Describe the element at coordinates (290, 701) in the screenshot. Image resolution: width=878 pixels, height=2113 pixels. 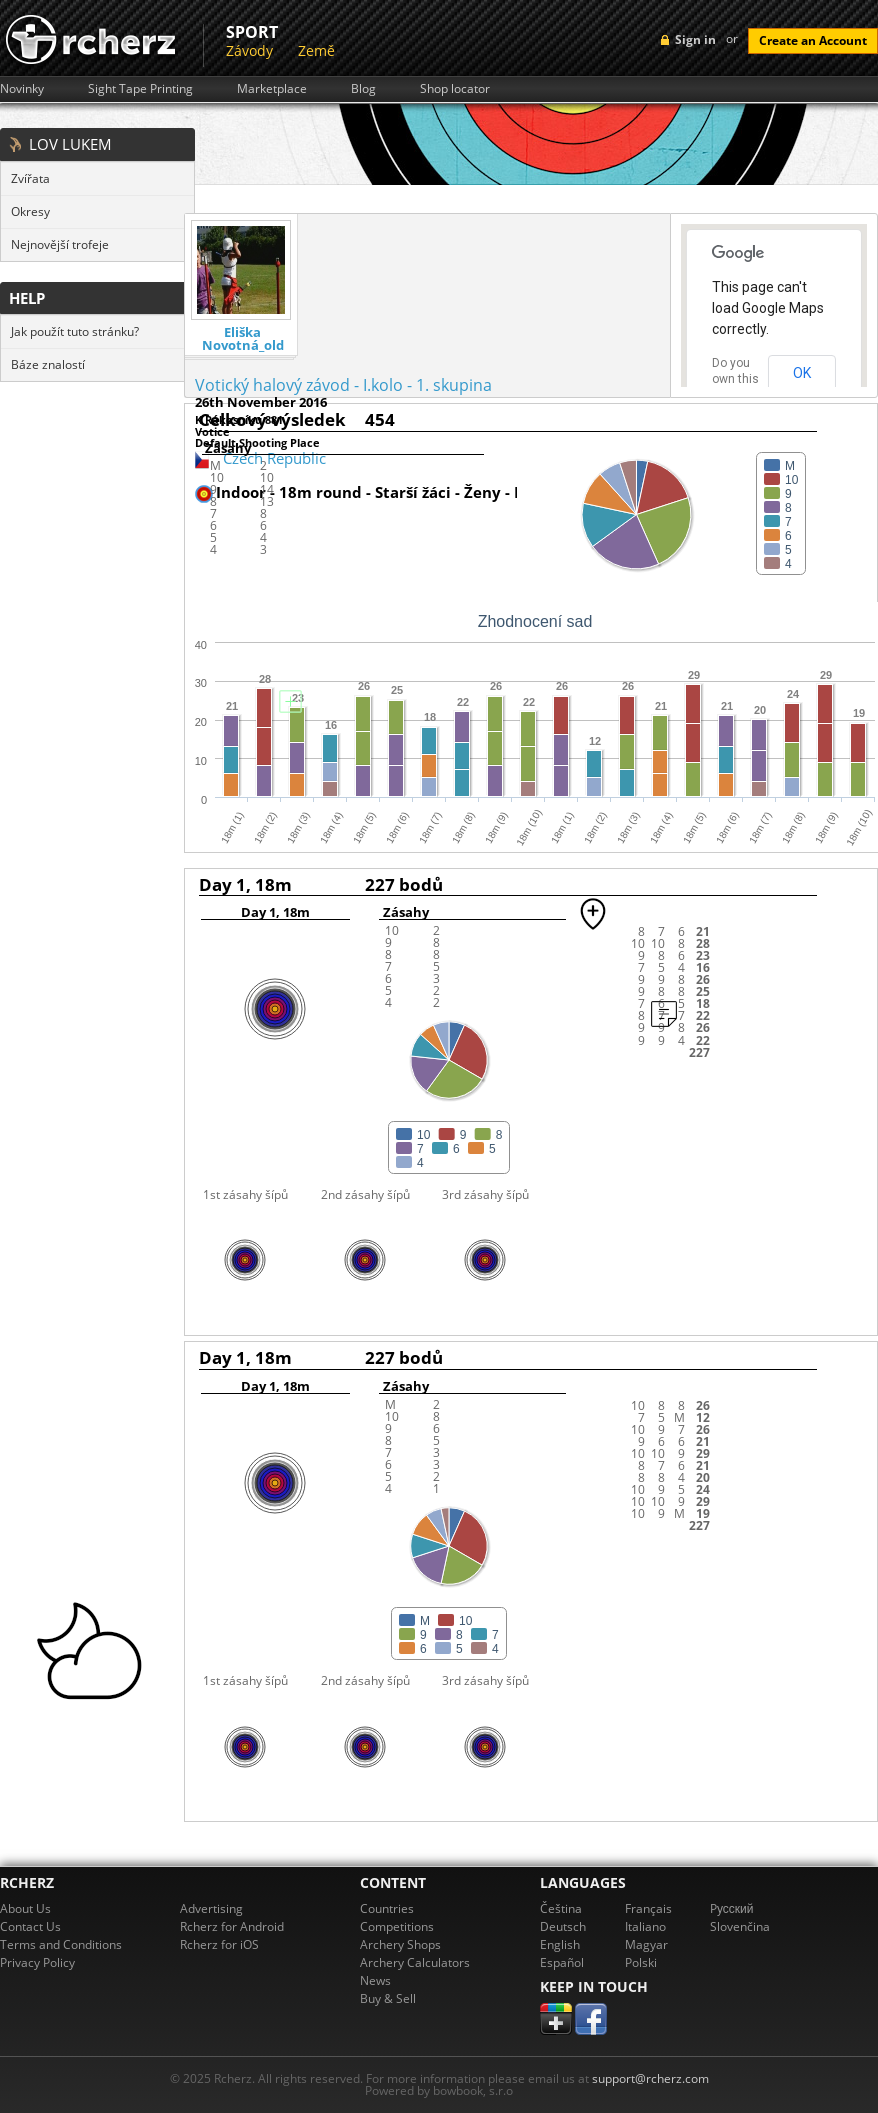
I see `add a new item or entry` at that location.